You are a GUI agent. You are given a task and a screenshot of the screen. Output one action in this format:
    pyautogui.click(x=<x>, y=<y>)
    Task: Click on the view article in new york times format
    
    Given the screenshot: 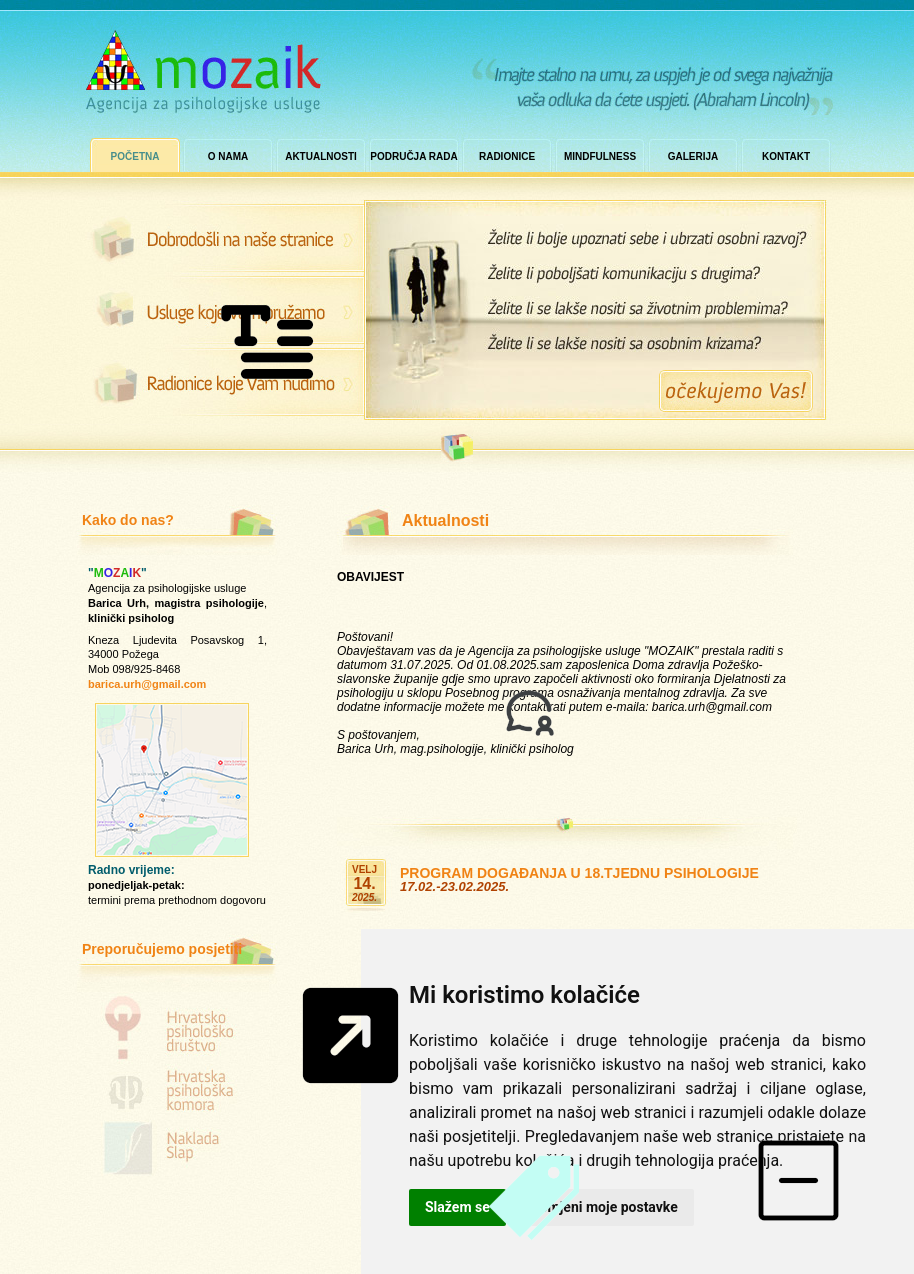 What is the action you would take?
    pyautogui.click(x=265, y=339)
    